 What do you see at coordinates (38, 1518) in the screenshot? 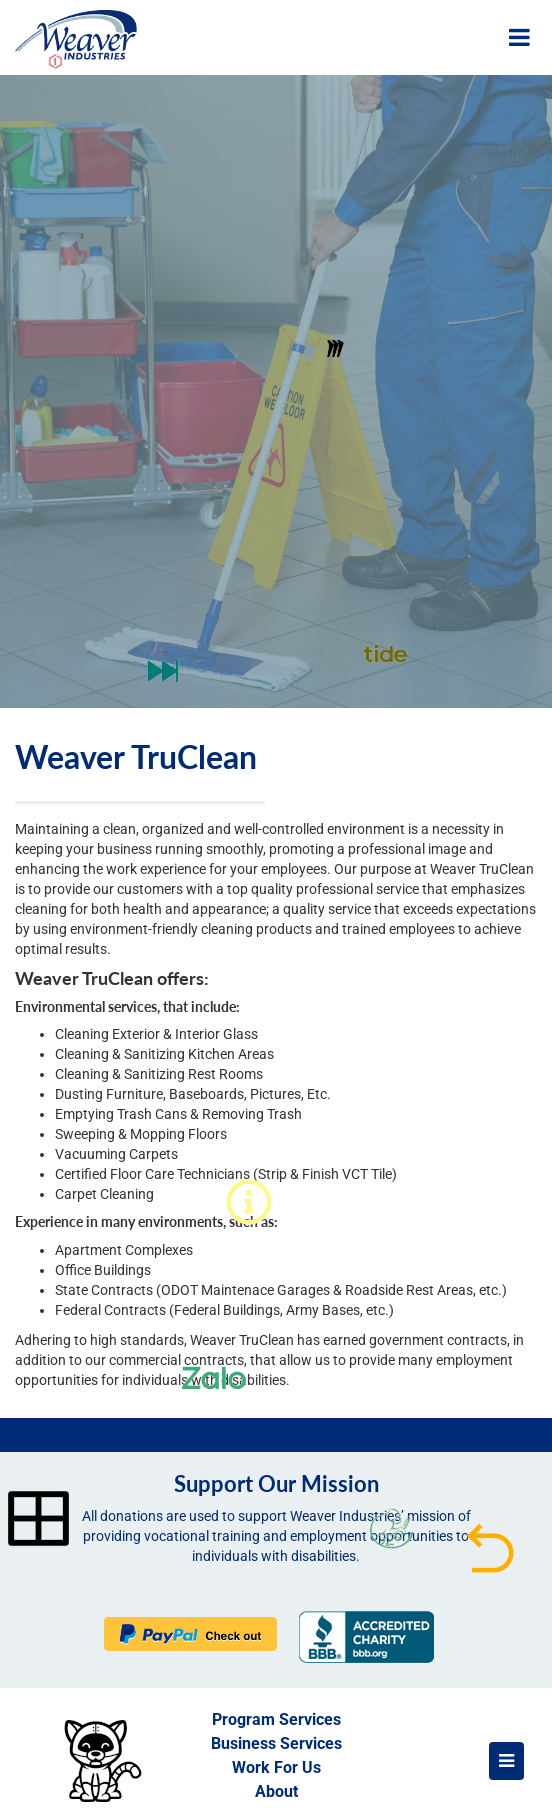
I see `switch to grid view layout` at bounding box center [38, 1518].